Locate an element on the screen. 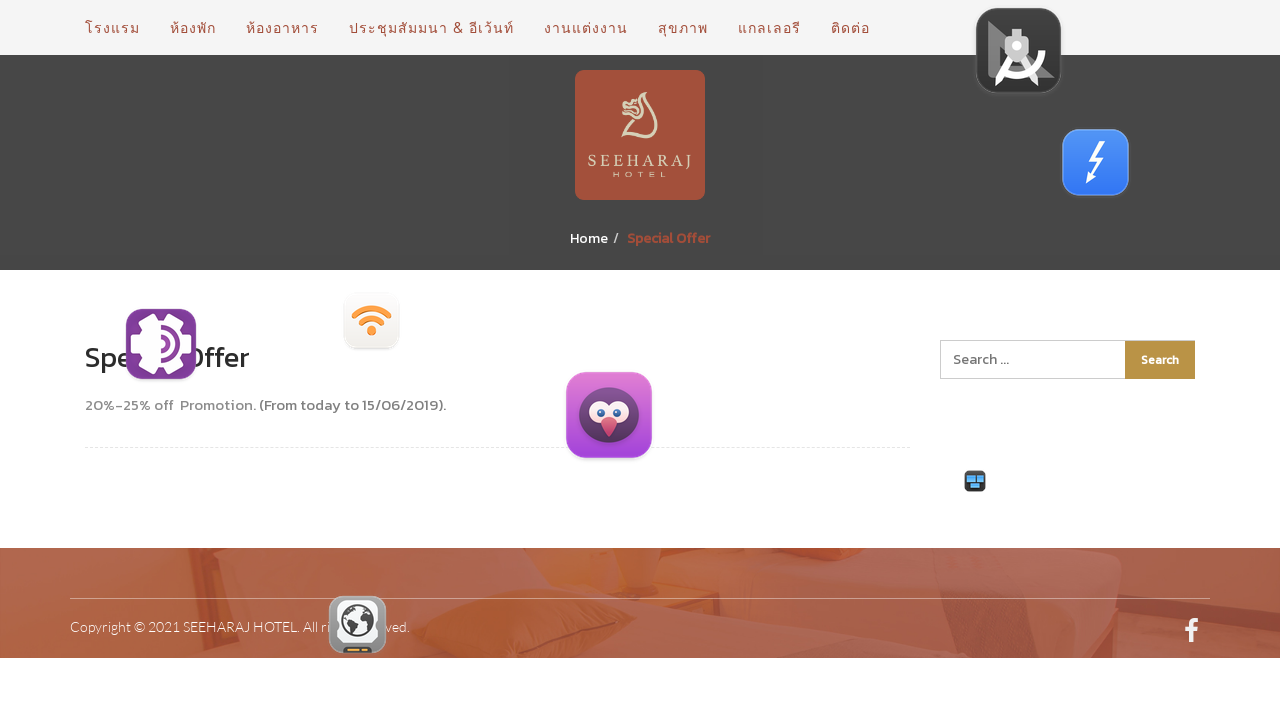  open carburetor app settings is located at coordinates (161, 344).